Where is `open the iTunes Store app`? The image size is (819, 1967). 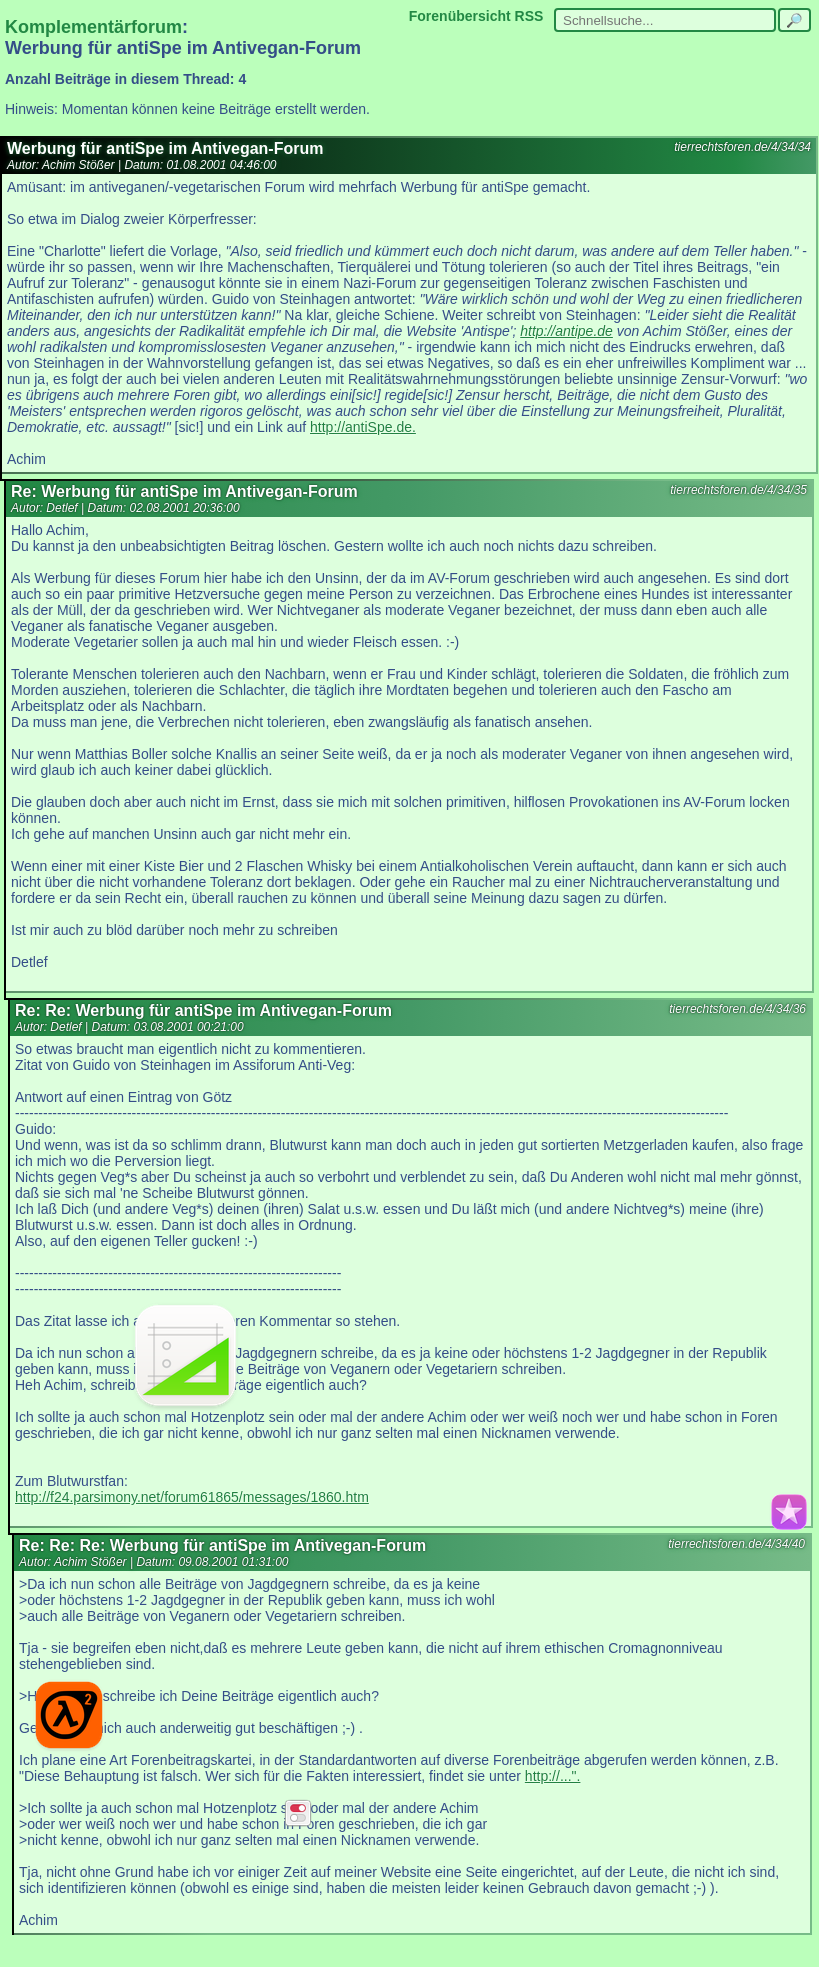
open the iTunes Store app is located at coordinates (789, 1512).